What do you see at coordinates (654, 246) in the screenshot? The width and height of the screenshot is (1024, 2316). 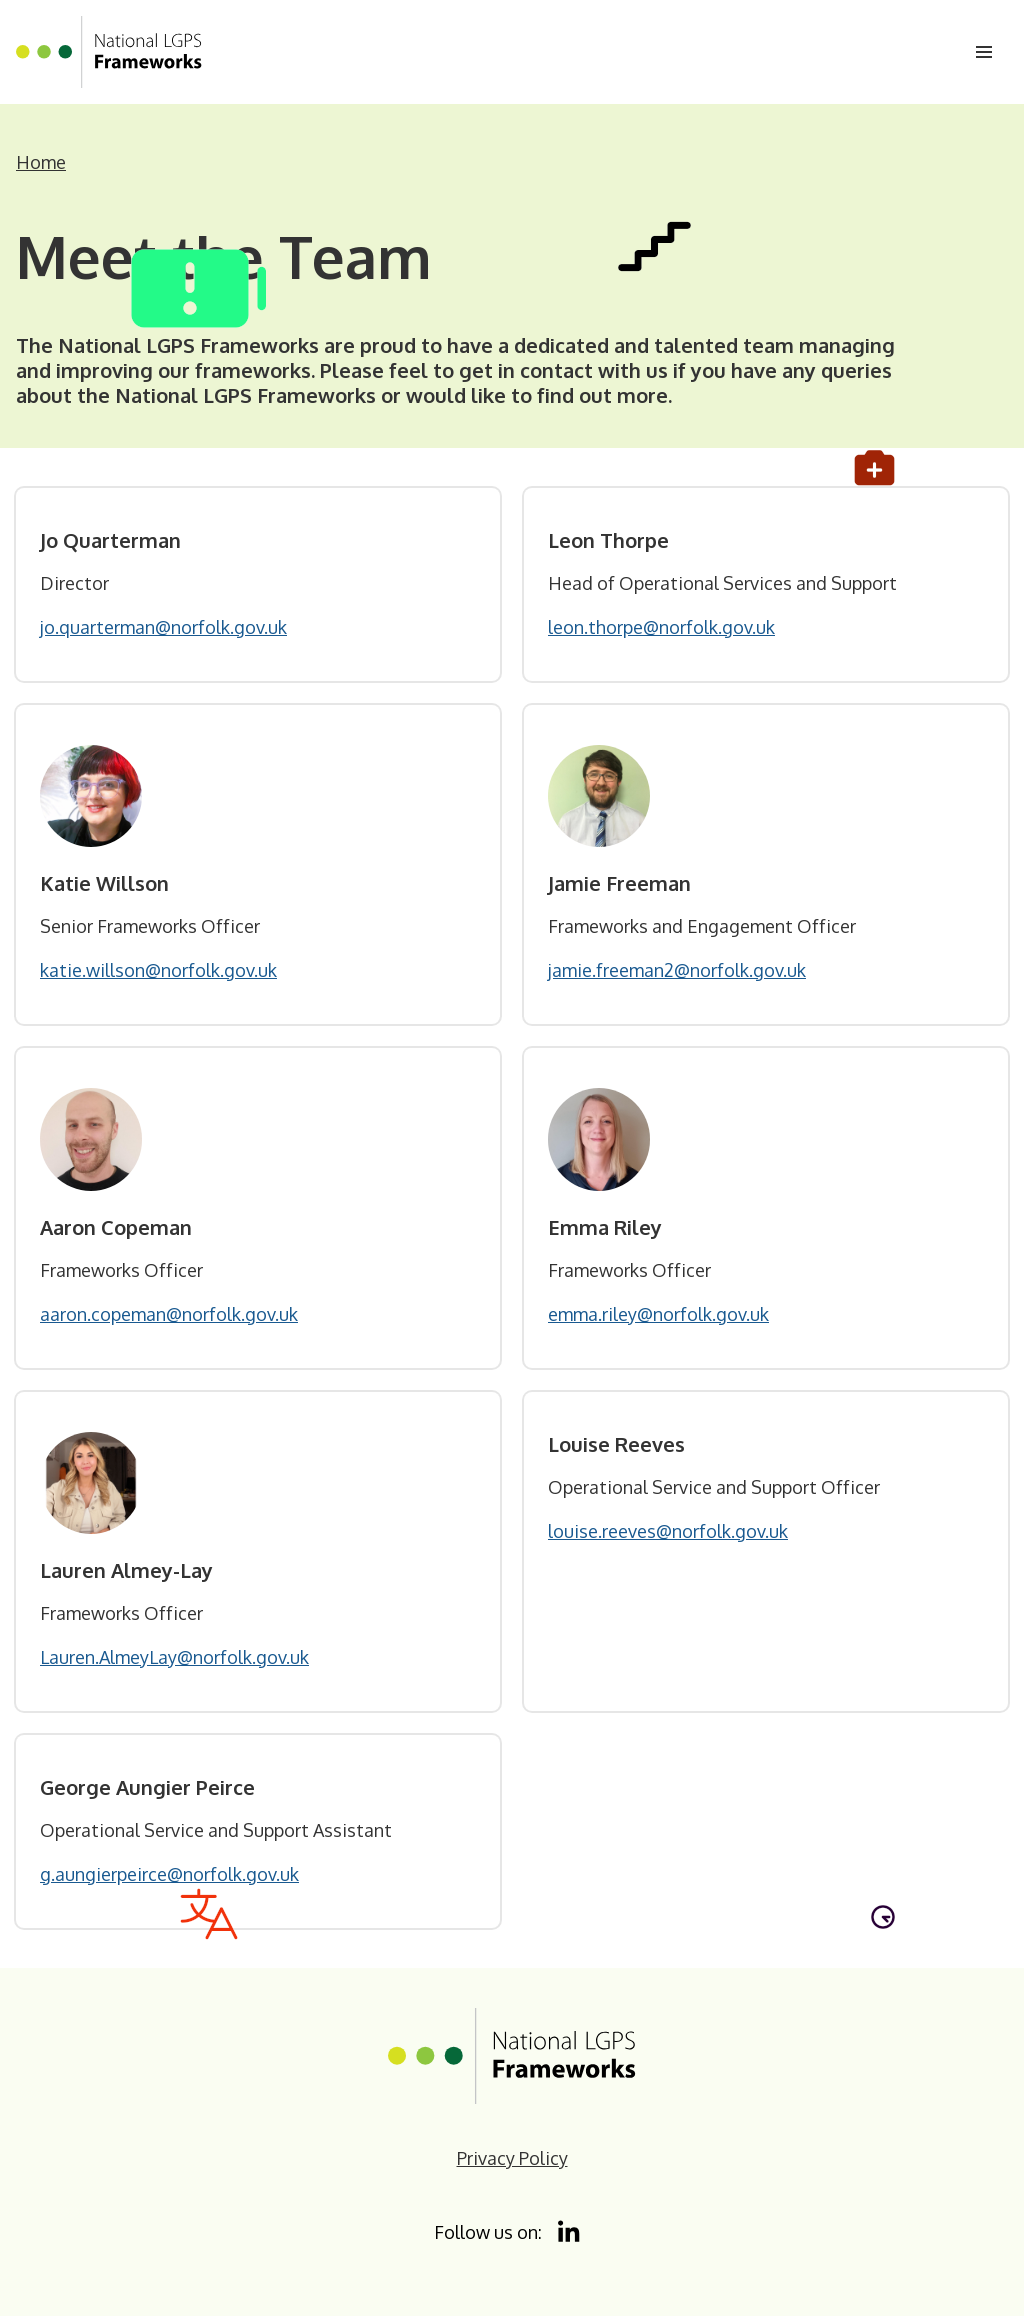 I see `view steps or stairs in a building map` at bounding box center [654, 246].